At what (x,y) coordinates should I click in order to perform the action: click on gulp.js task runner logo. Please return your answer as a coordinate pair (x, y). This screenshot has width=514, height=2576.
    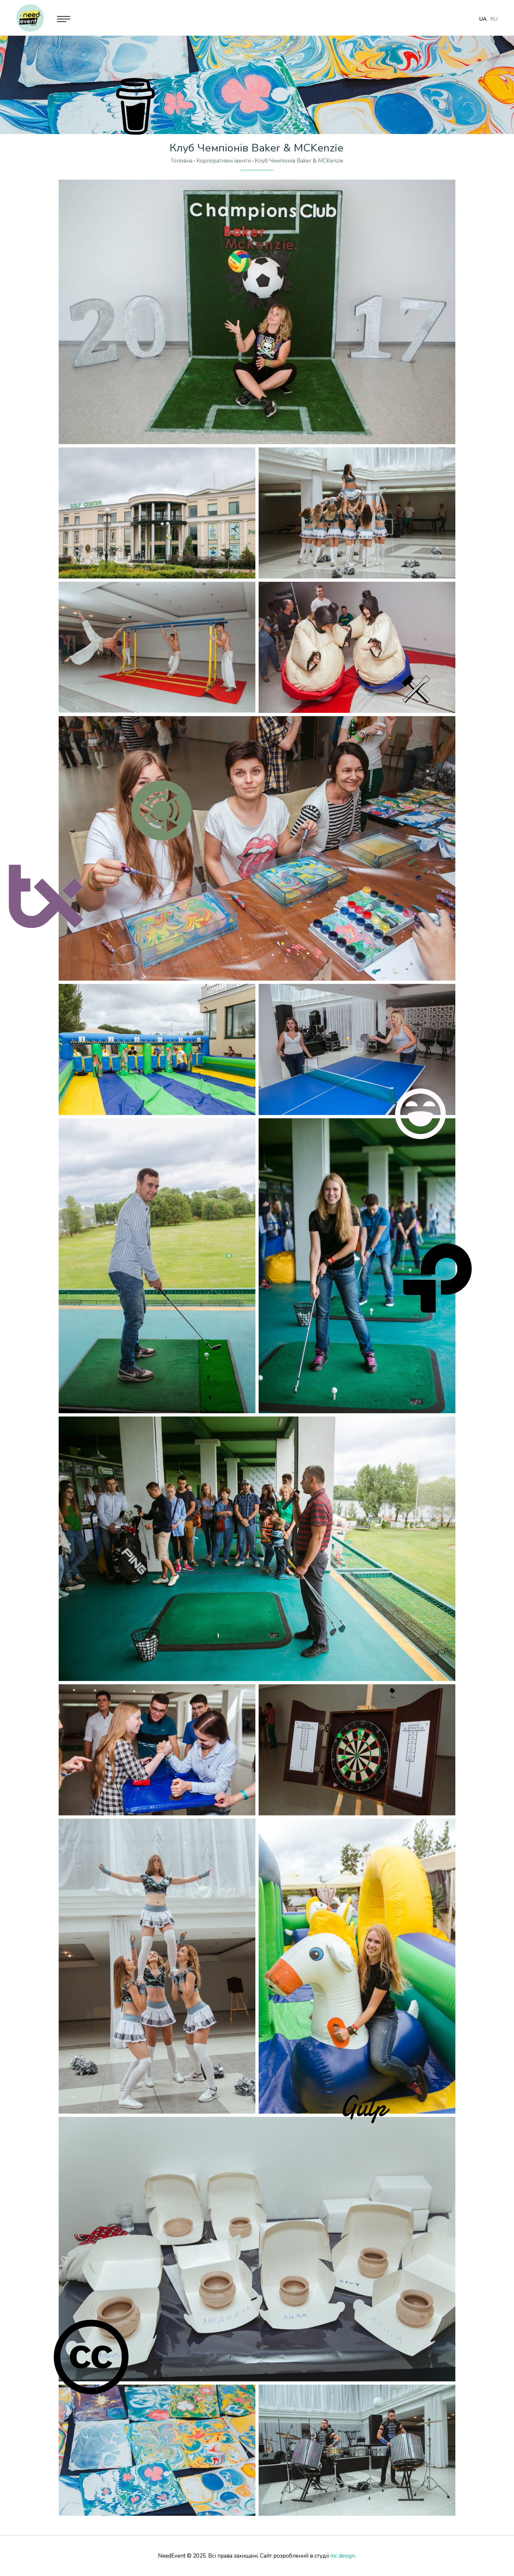
    Looking at the image, I should click on (366, 2109).